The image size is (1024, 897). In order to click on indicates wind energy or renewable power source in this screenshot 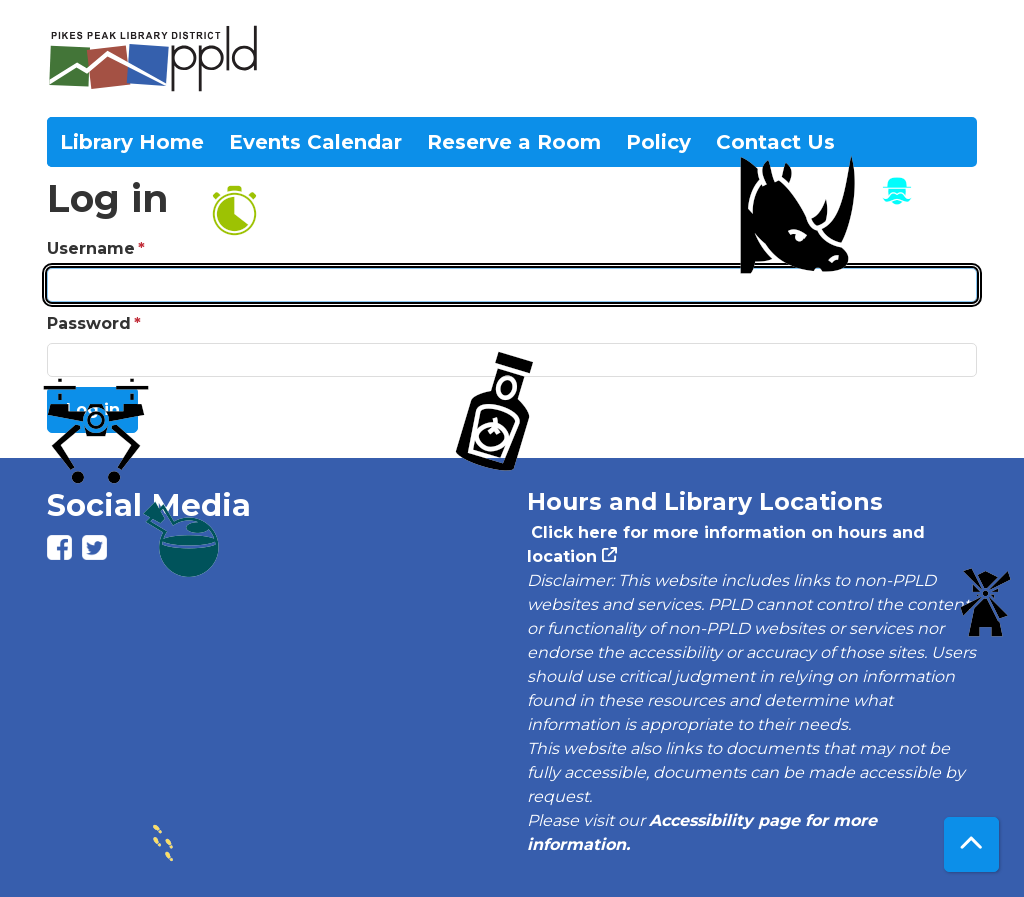, I will do `click(985, 602)`.